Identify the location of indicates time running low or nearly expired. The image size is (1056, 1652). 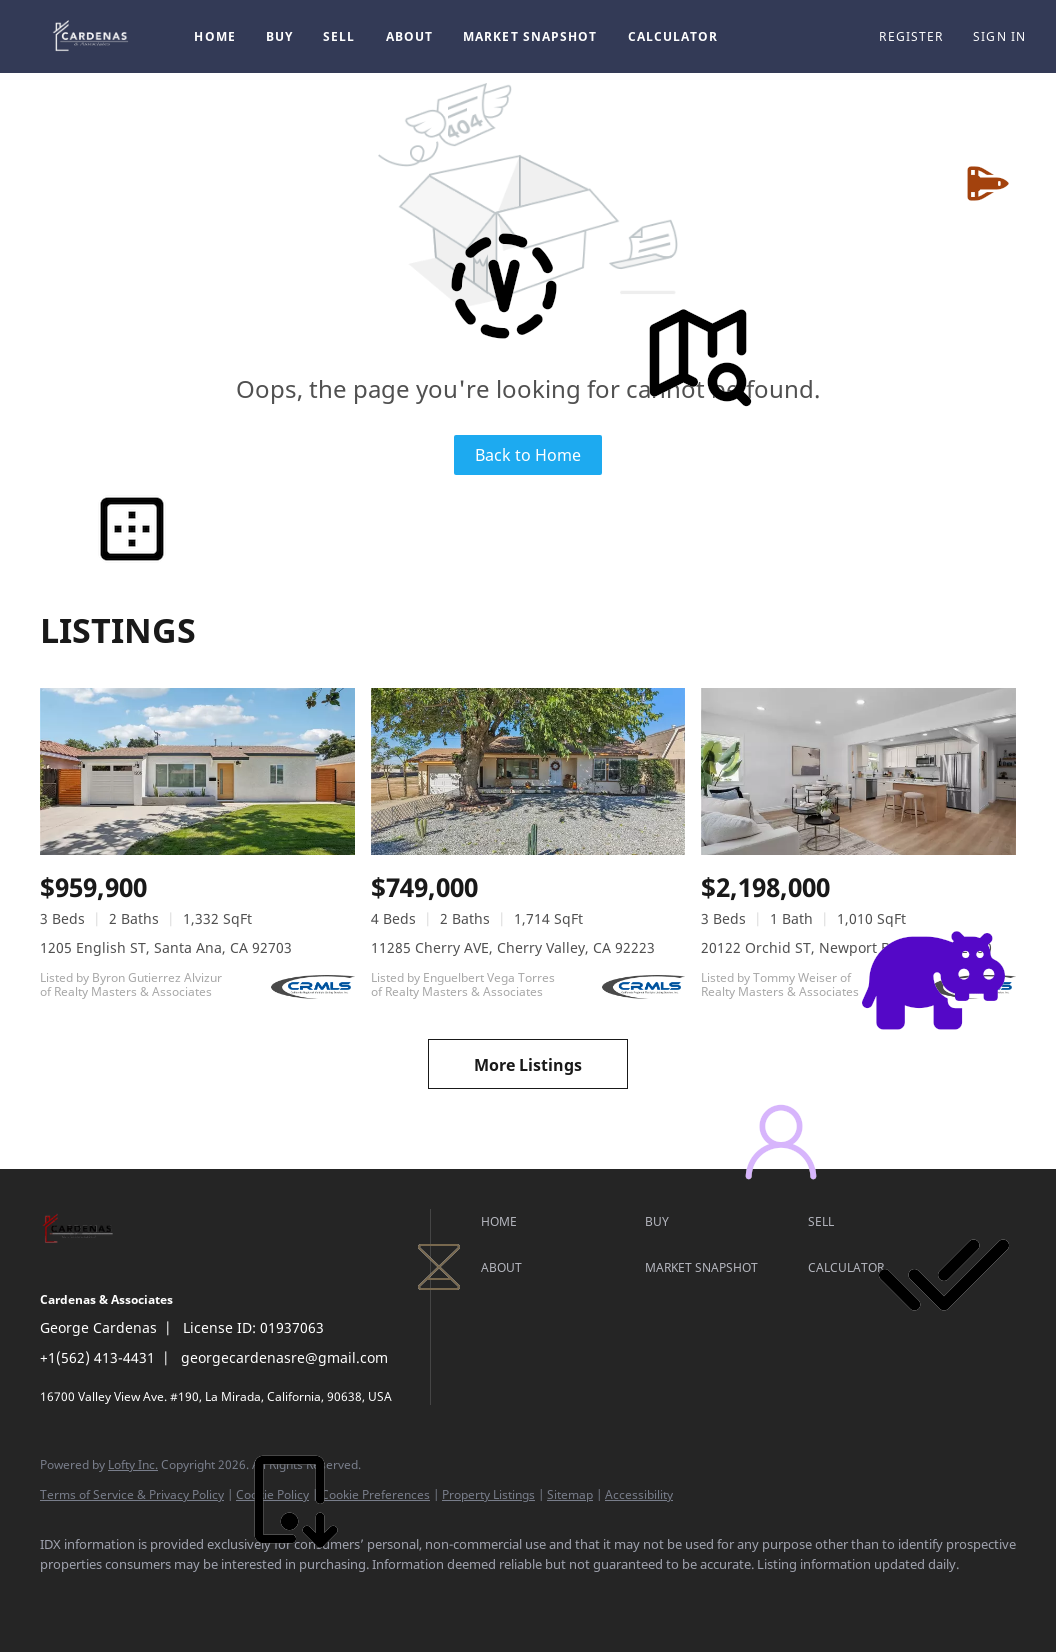
(439, 1267).